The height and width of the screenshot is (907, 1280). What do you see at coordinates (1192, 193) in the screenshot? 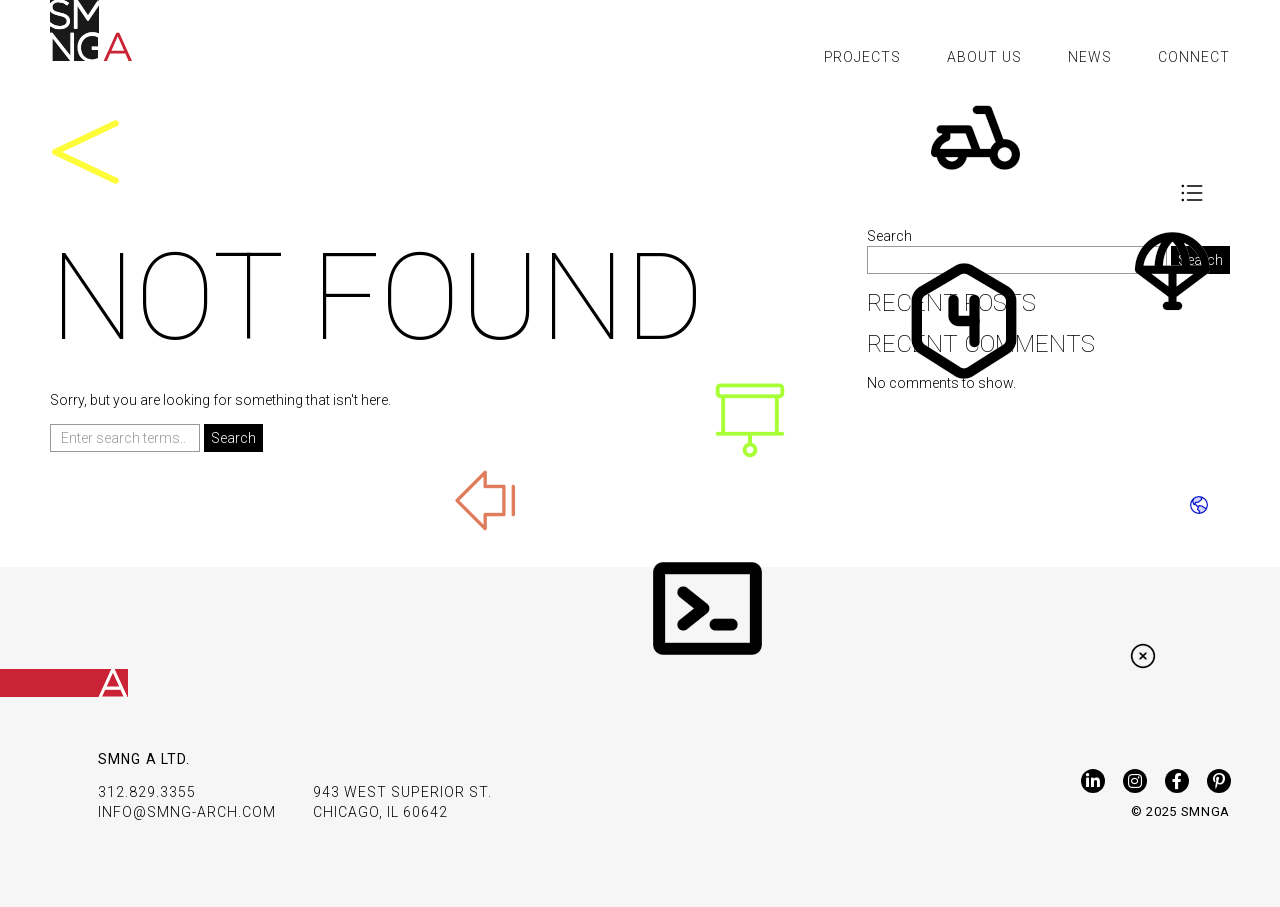
I see `view items in a bulleted list format` at bounding box center [1192, 193].